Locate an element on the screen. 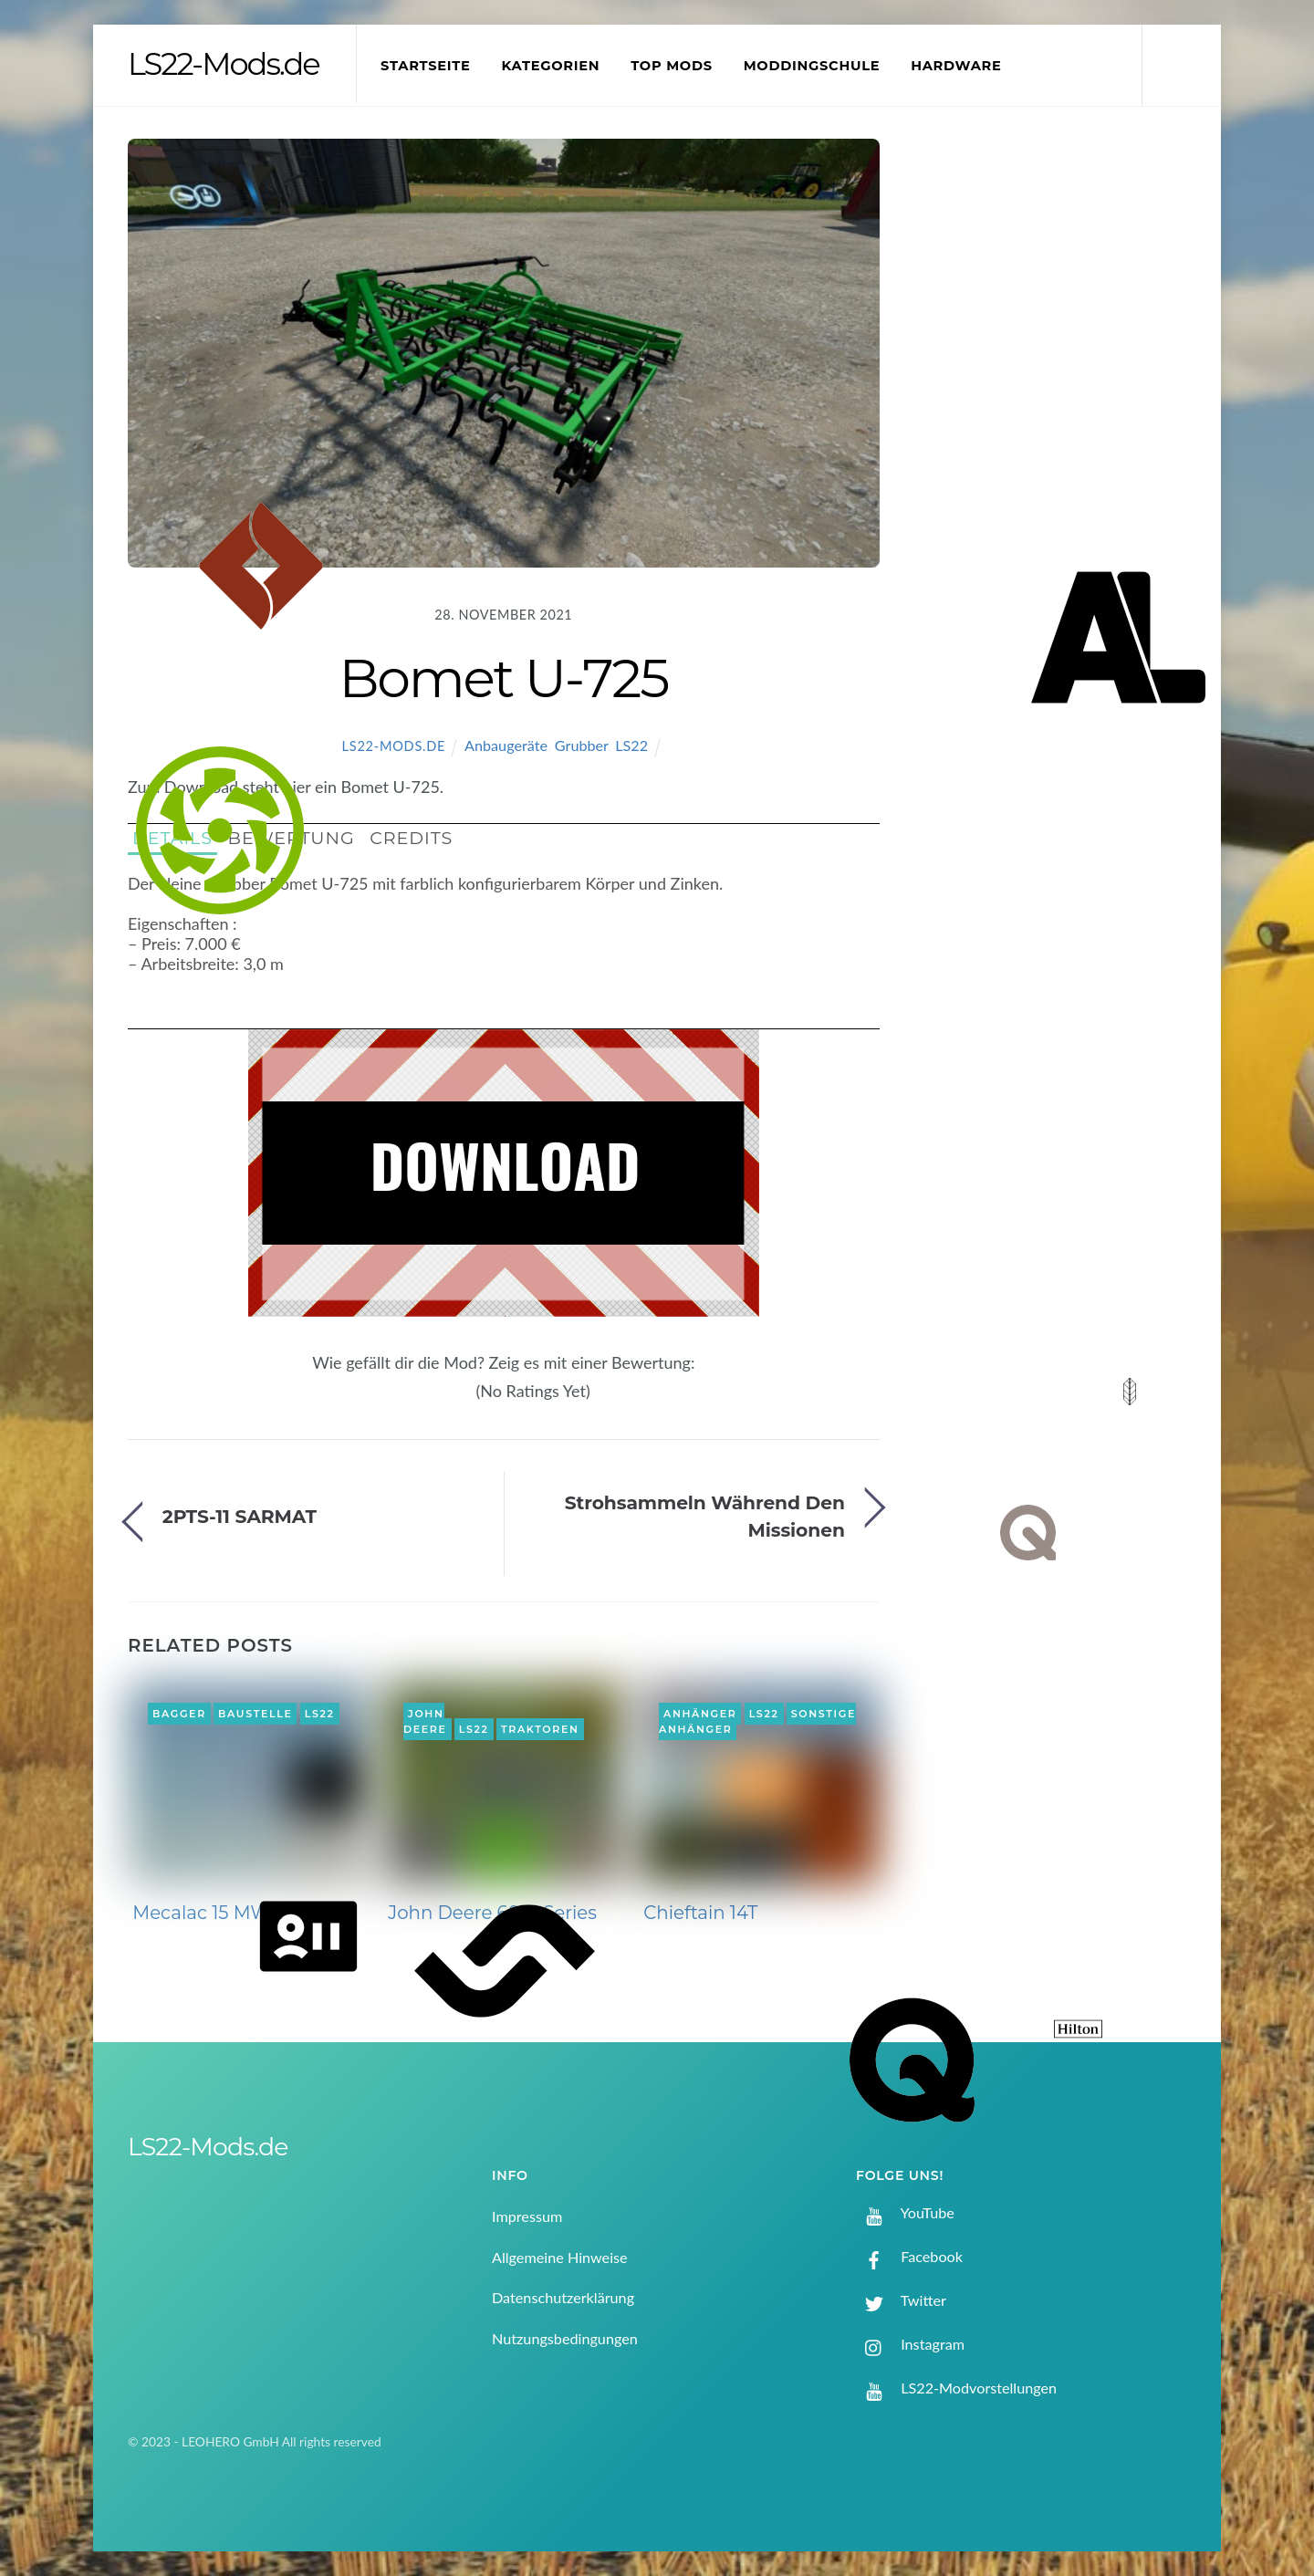 The image size is (1314, 2576). access the Hilton hotels app or website is located at coordinates (1078, 2028).